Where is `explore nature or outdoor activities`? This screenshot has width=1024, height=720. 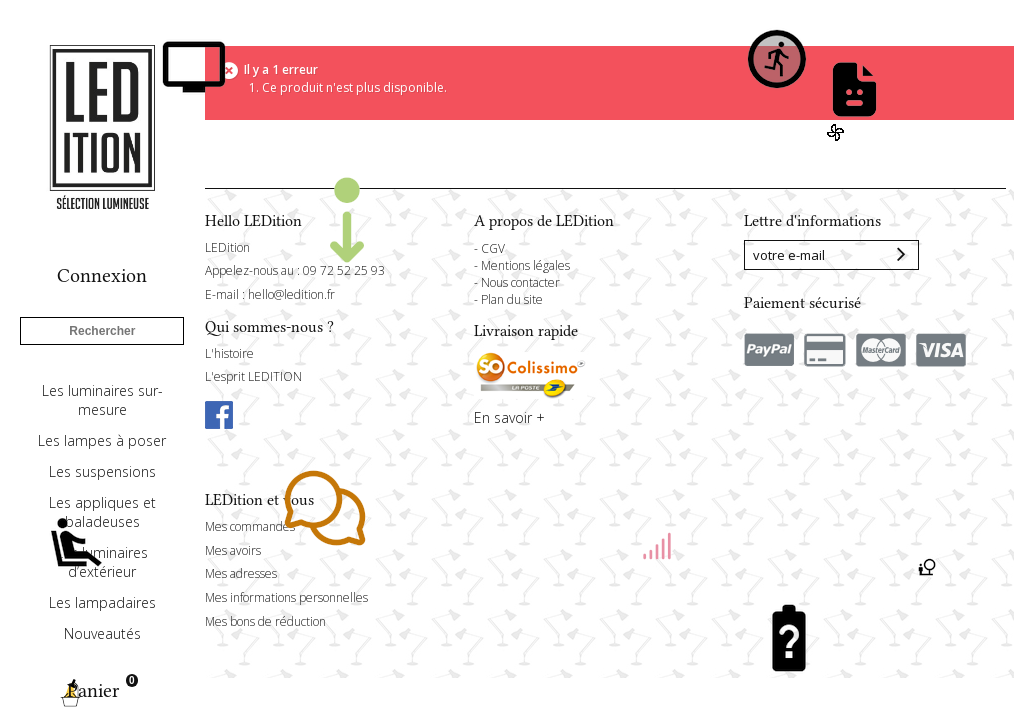 explore nature or outdoor activities is located at coordinates (927, 567).